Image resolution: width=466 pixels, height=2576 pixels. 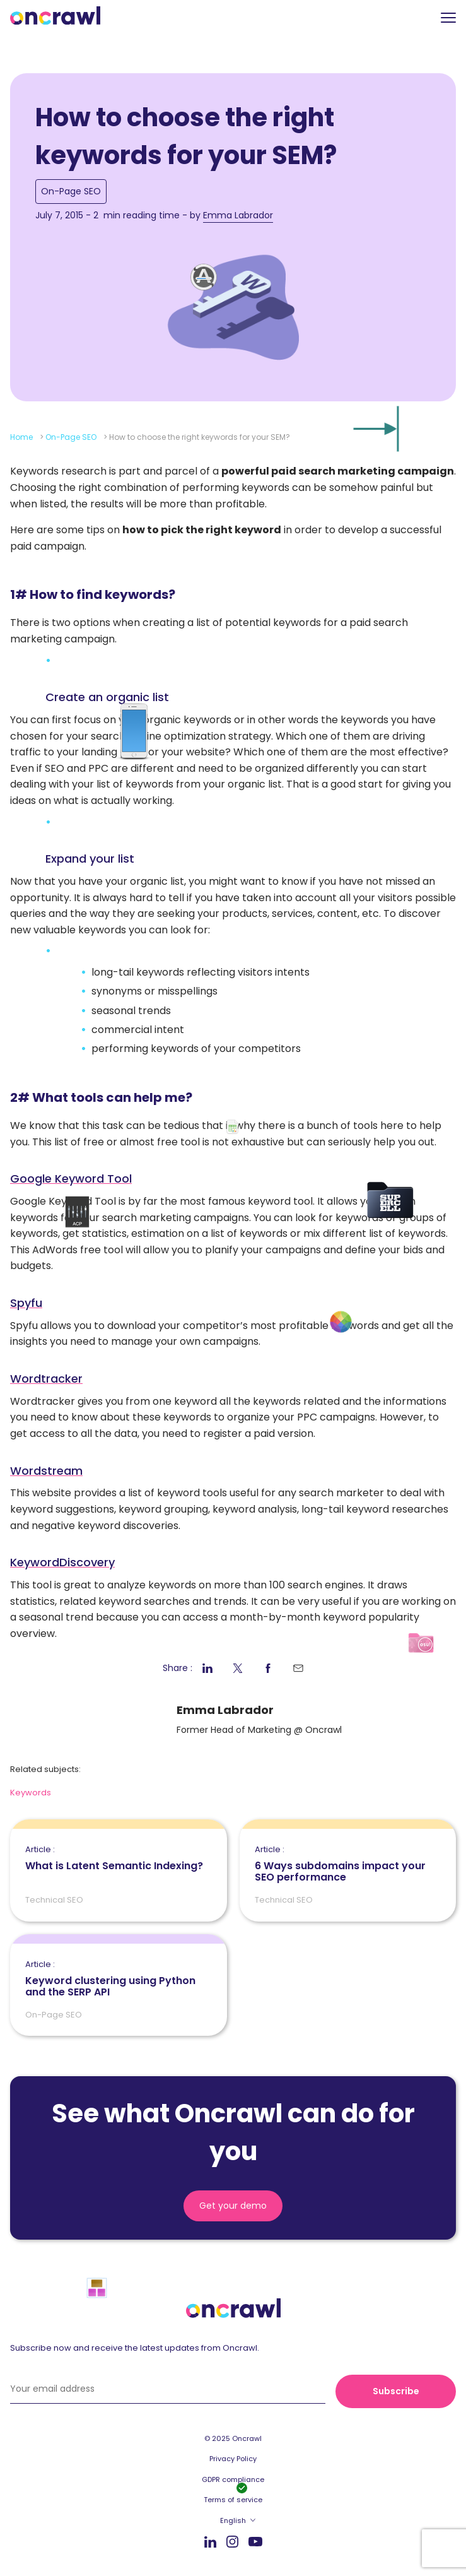 I want to click on open your osu! game files folder, so click(x=421, y=1643).